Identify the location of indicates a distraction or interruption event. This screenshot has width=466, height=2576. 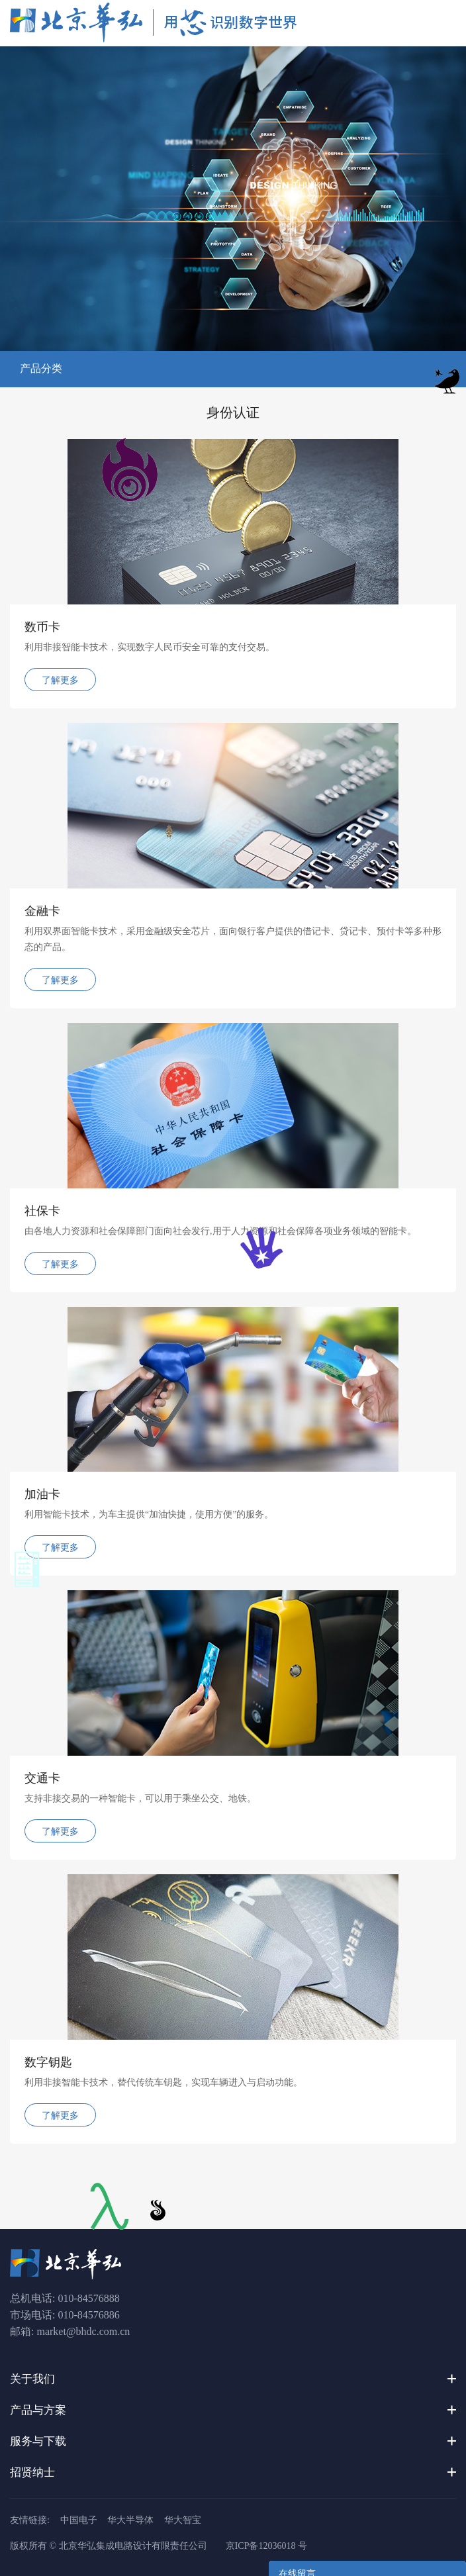
(447, 381).